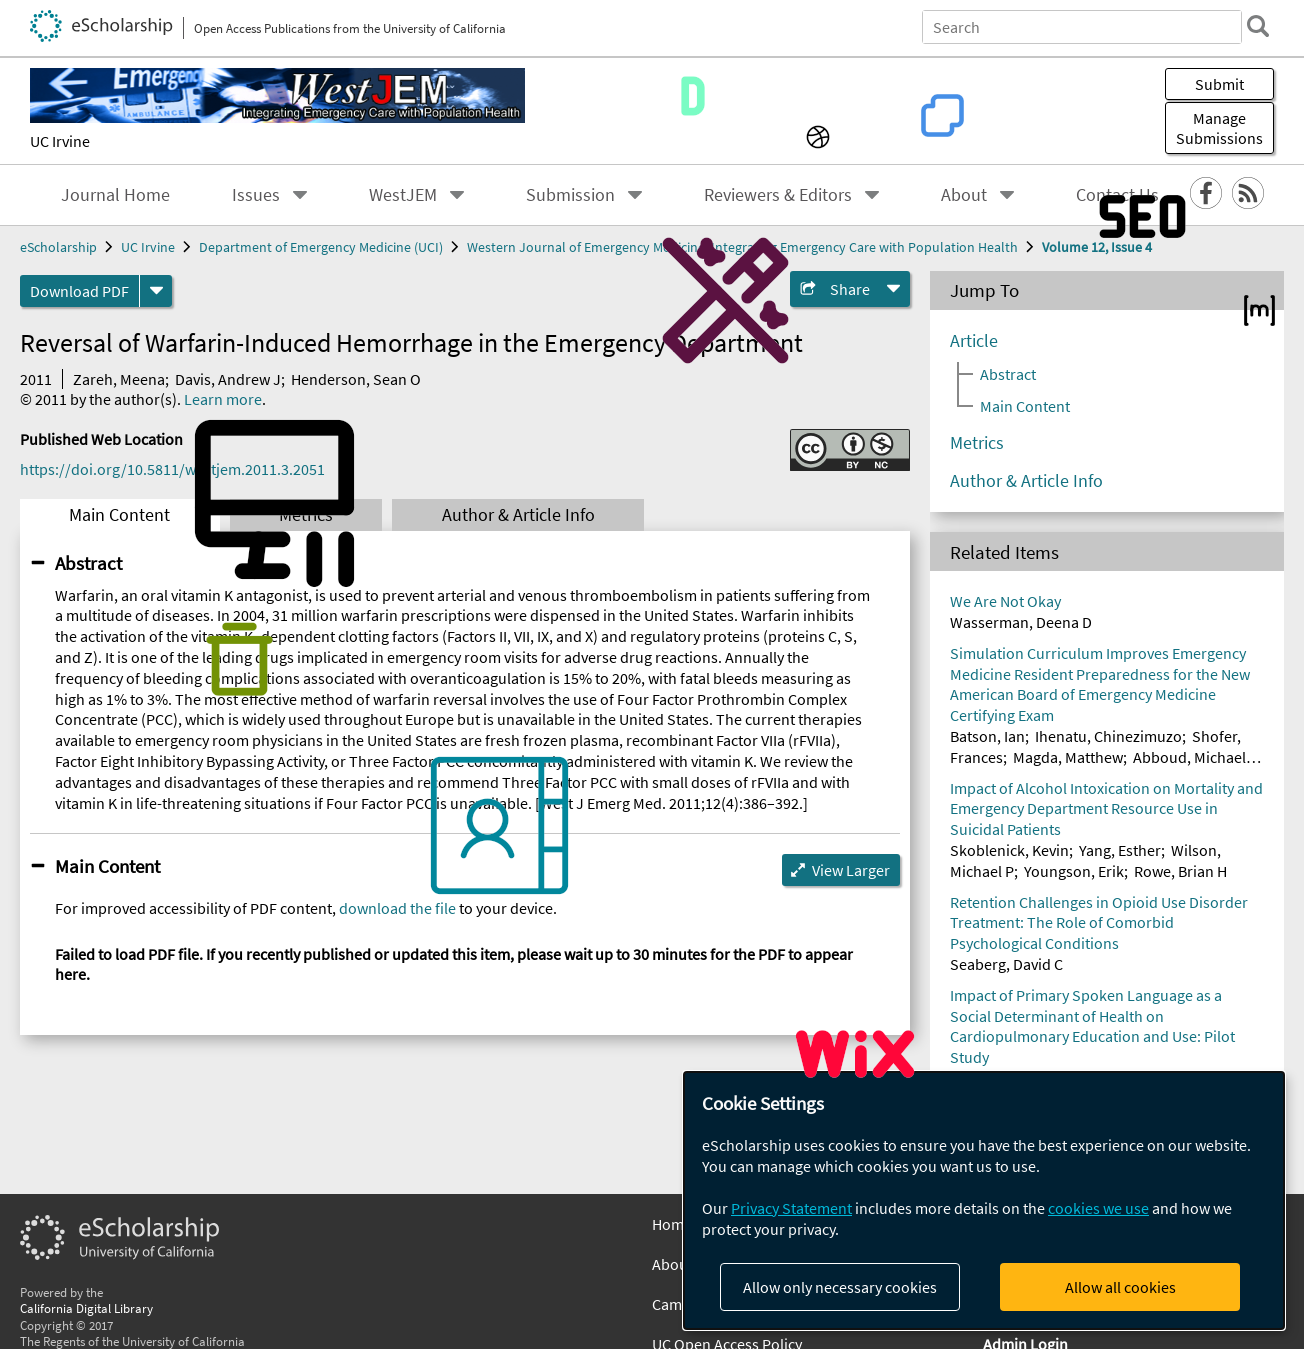  Describe the element at coordinates (693, 96) in the screenshot. I see `indicates a "D" grade or rating` at that location.